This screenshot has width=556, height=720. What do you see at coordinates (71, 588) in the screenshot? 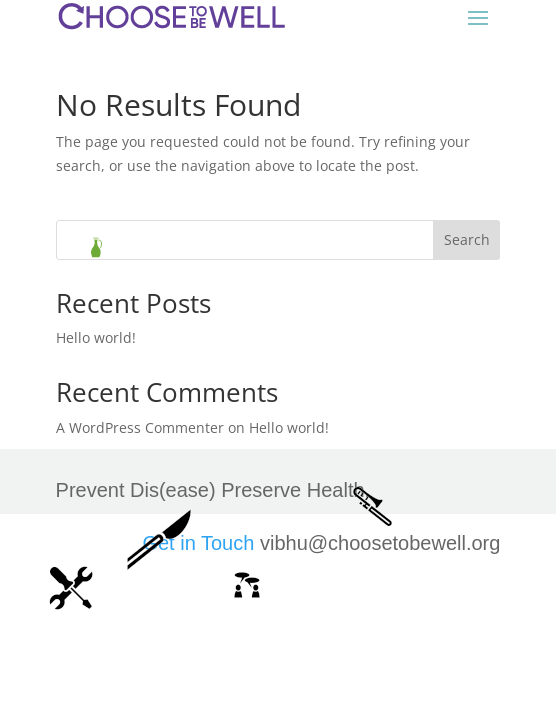
I see `access settings or configuration options` at bounding box center [71, 588].